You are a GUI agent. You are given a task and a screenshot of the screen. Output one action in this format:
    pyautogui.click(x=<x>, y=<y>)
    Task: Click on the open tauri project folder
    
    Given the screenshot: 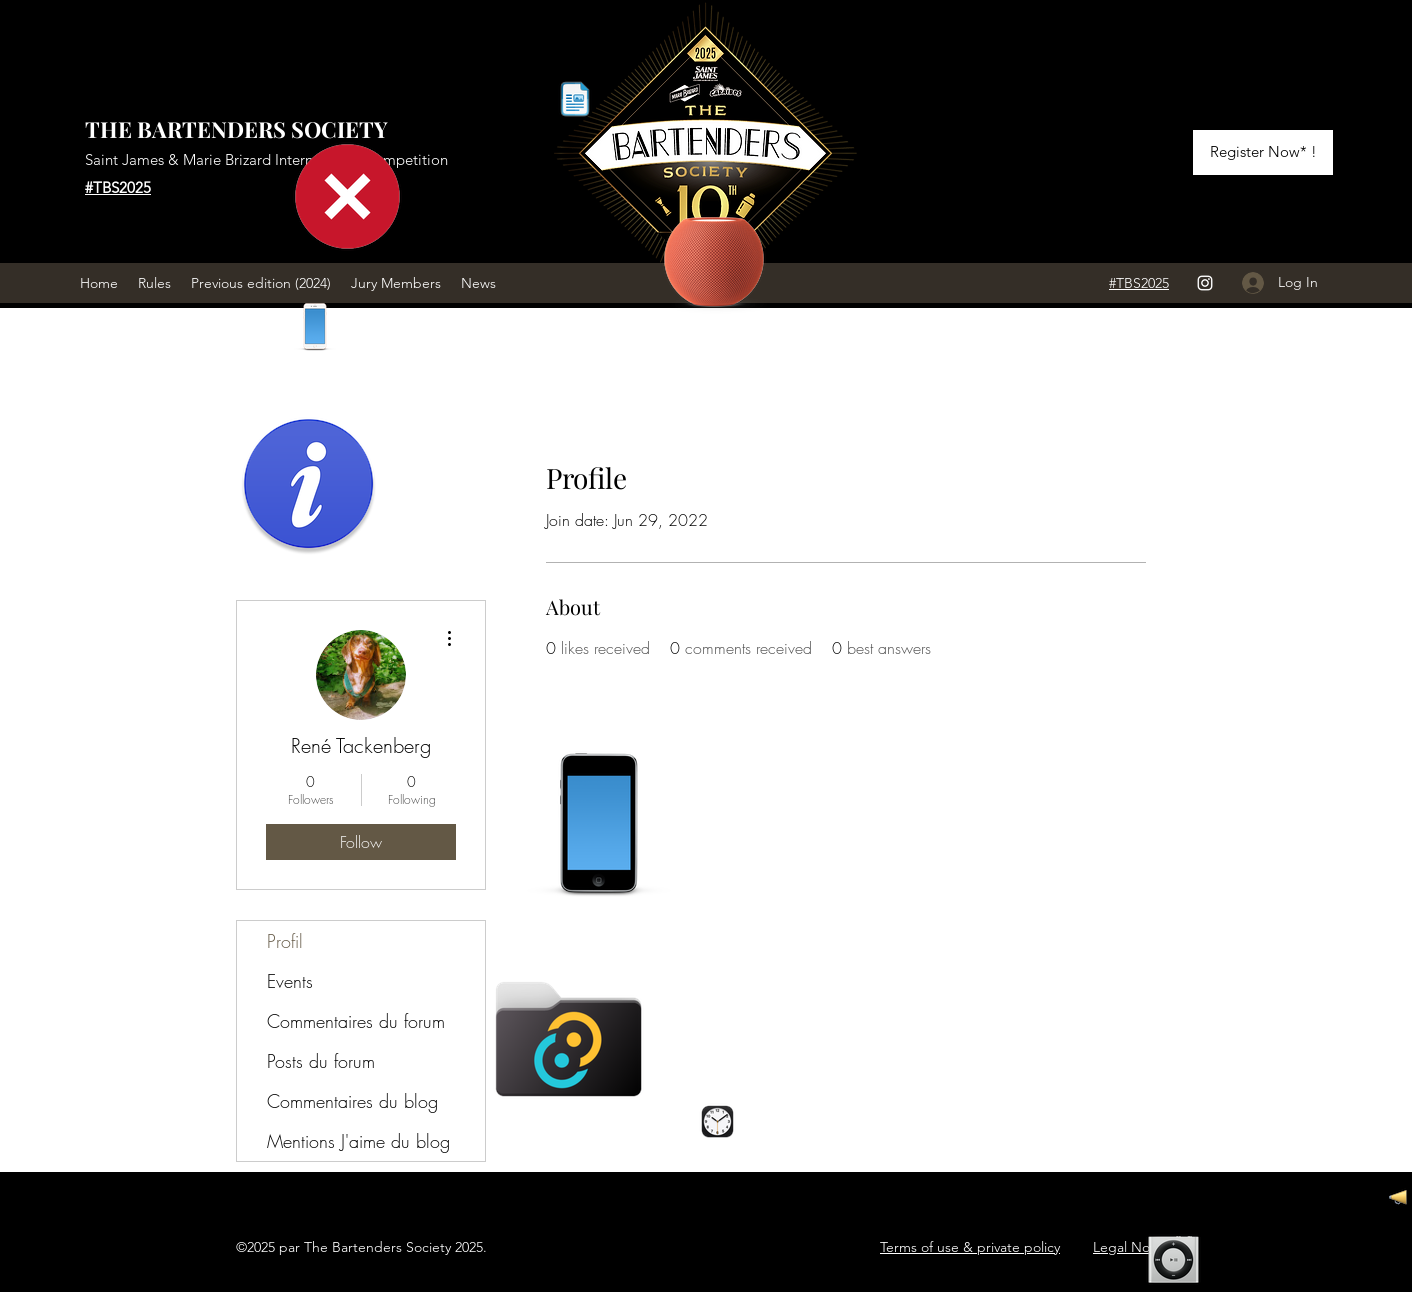 What is the action you would take?
    pyautogui.click(x=568, y=1043)
    